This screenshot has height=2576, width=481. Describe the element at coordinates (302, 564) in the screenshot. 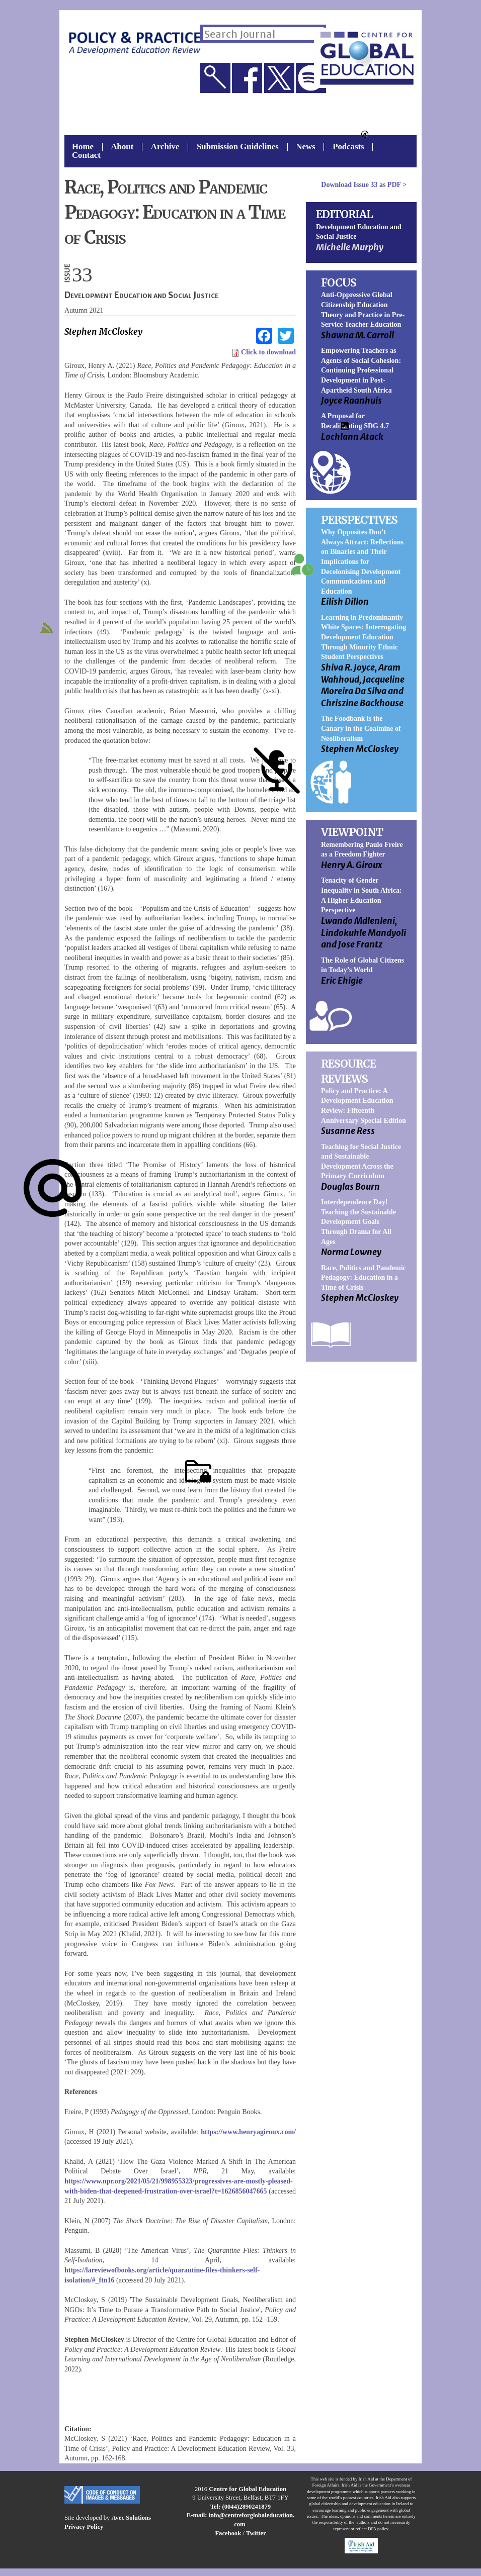

I see `view user's activity history or time log` at that location.